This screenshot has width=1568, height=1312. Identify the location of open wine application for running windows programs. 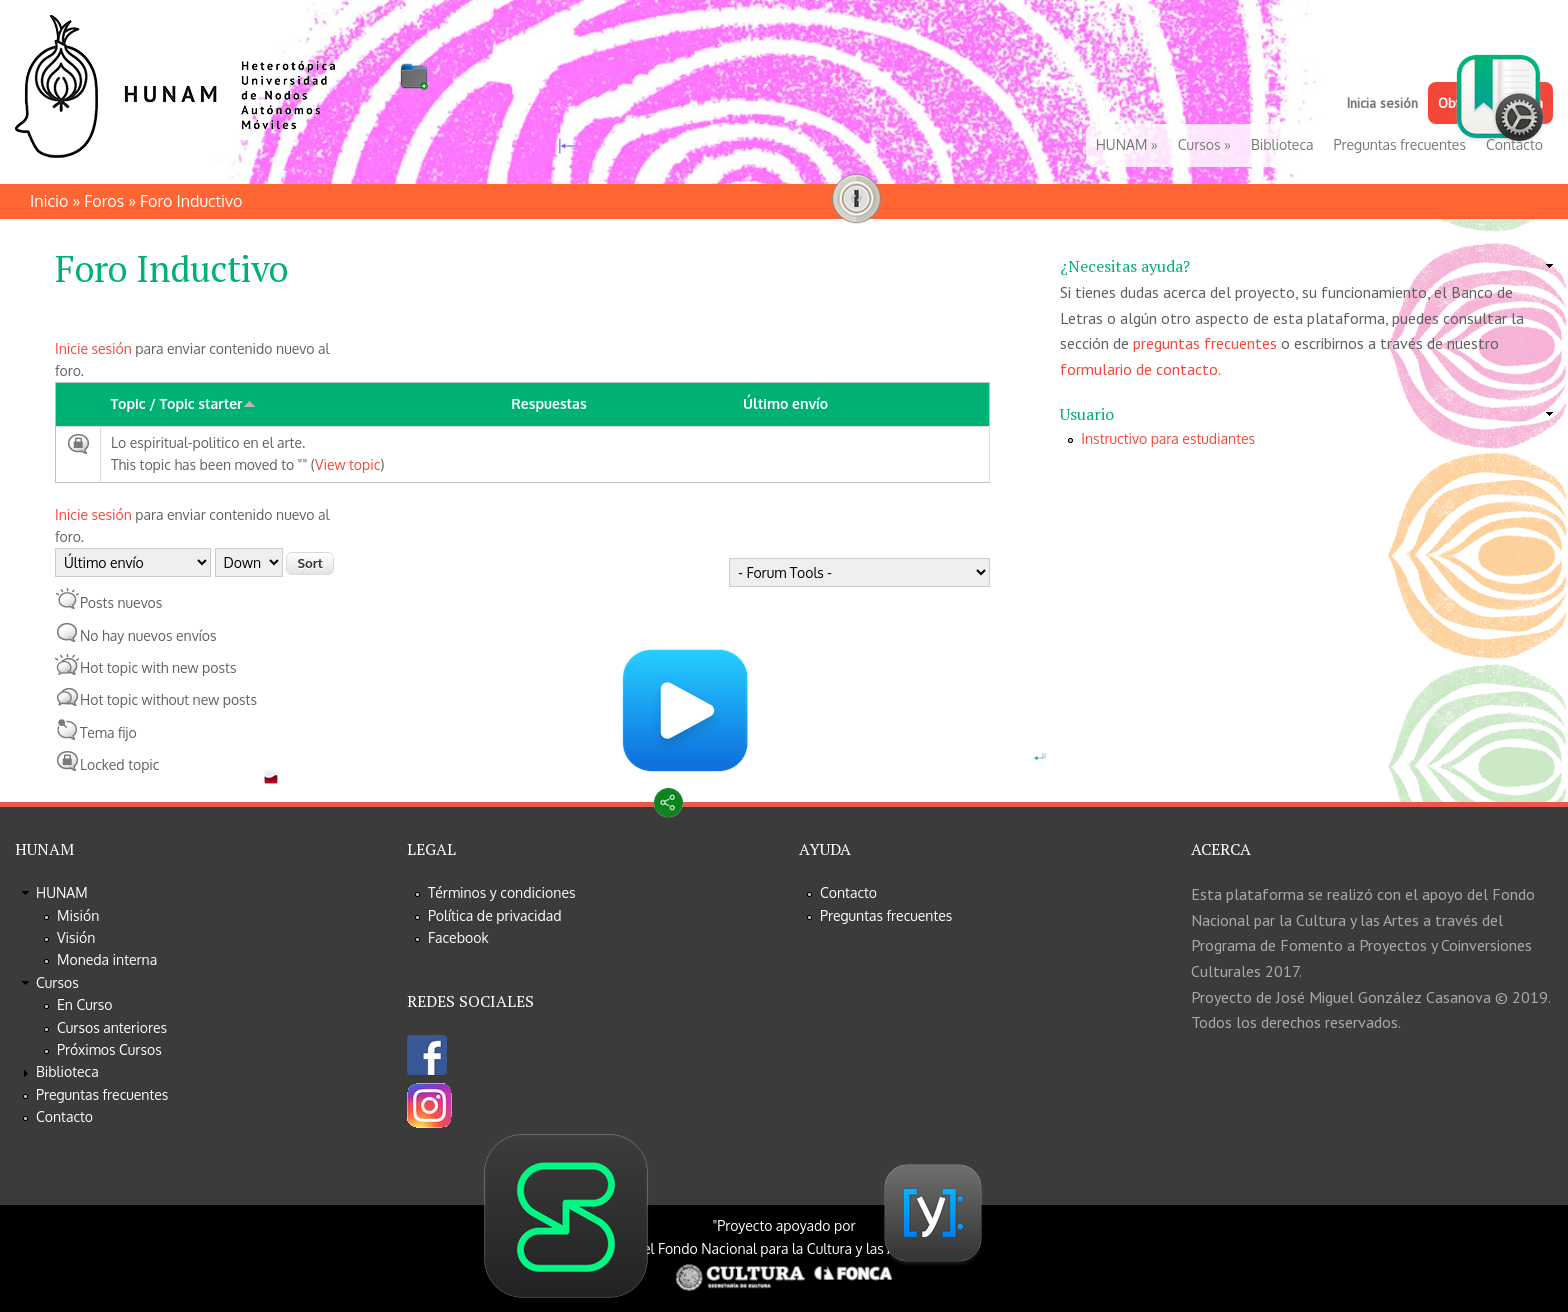
(271, 777).